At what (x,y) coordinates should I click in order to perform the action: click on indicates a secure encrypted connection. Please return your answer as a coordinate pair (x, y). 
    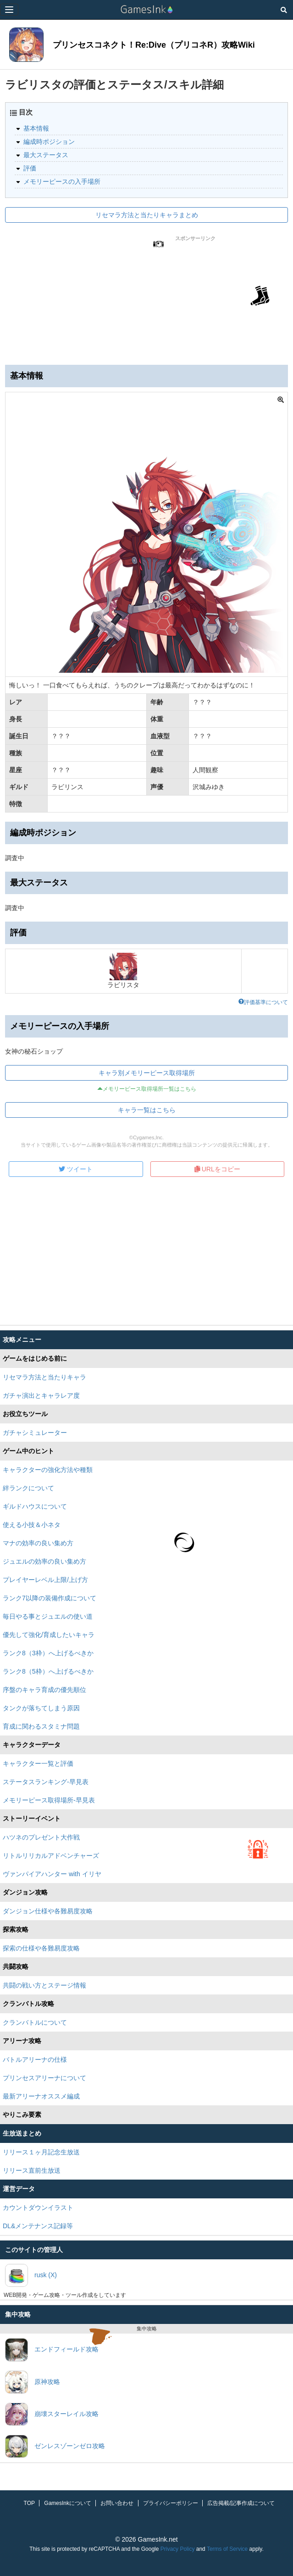
    Looking at the image, I should click on (258, 1849).